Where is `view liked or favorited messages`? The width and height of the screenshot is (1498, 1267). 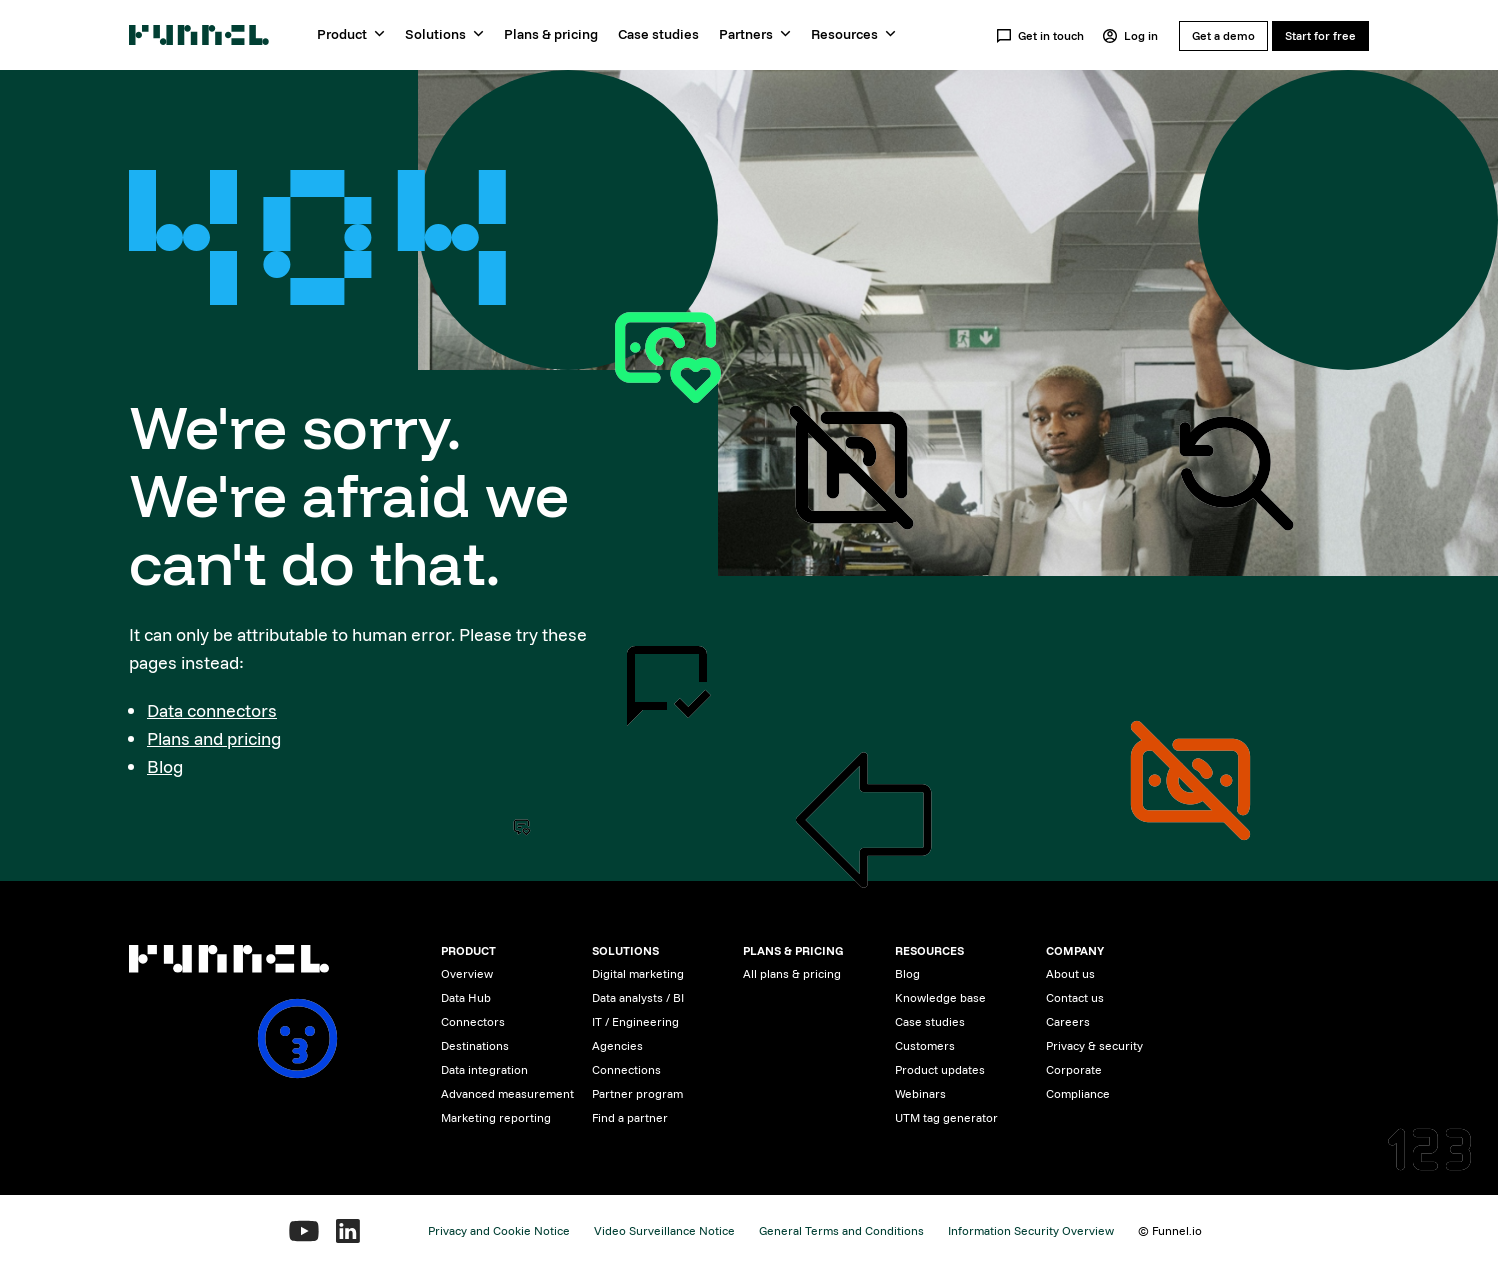 view liked or favorited messages is located at coordinates (521, 826).